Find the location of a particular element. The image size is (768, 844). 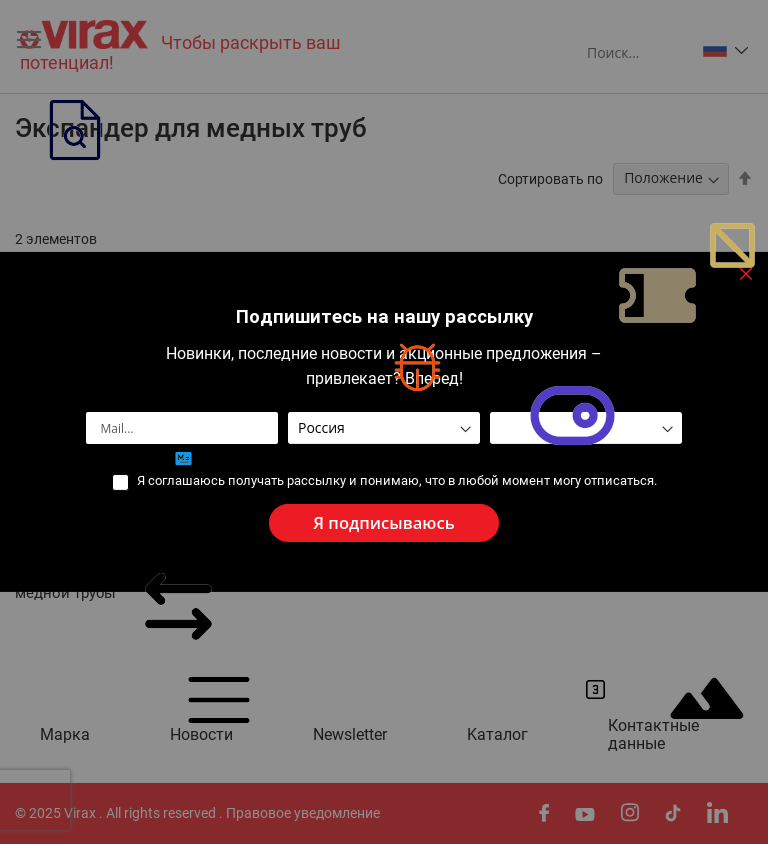

select option 3 from a numbered list is located at coordinates (595, 689).